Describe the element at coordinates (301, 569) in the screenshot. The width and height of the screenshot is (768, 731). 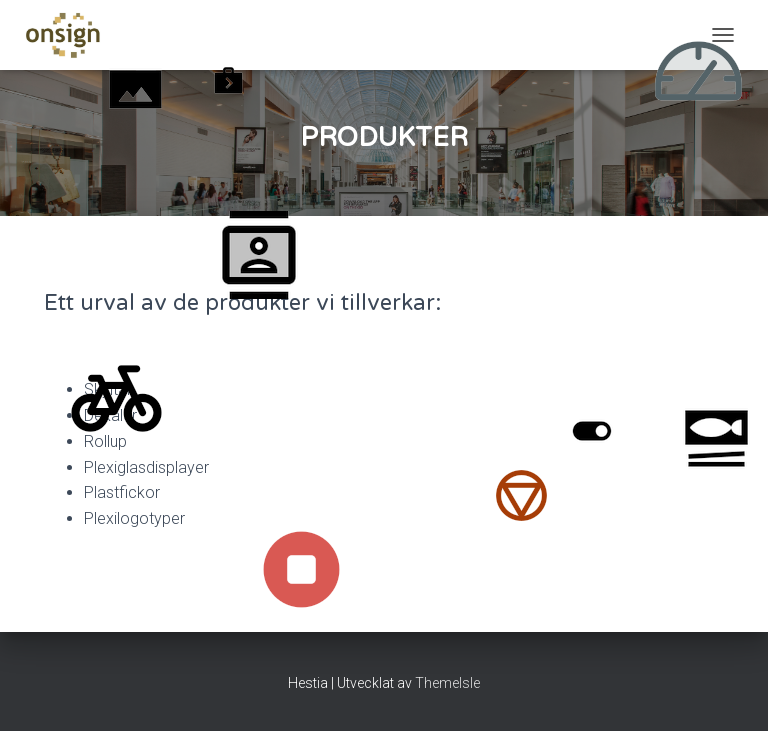
I see `stop media playback` at that location.